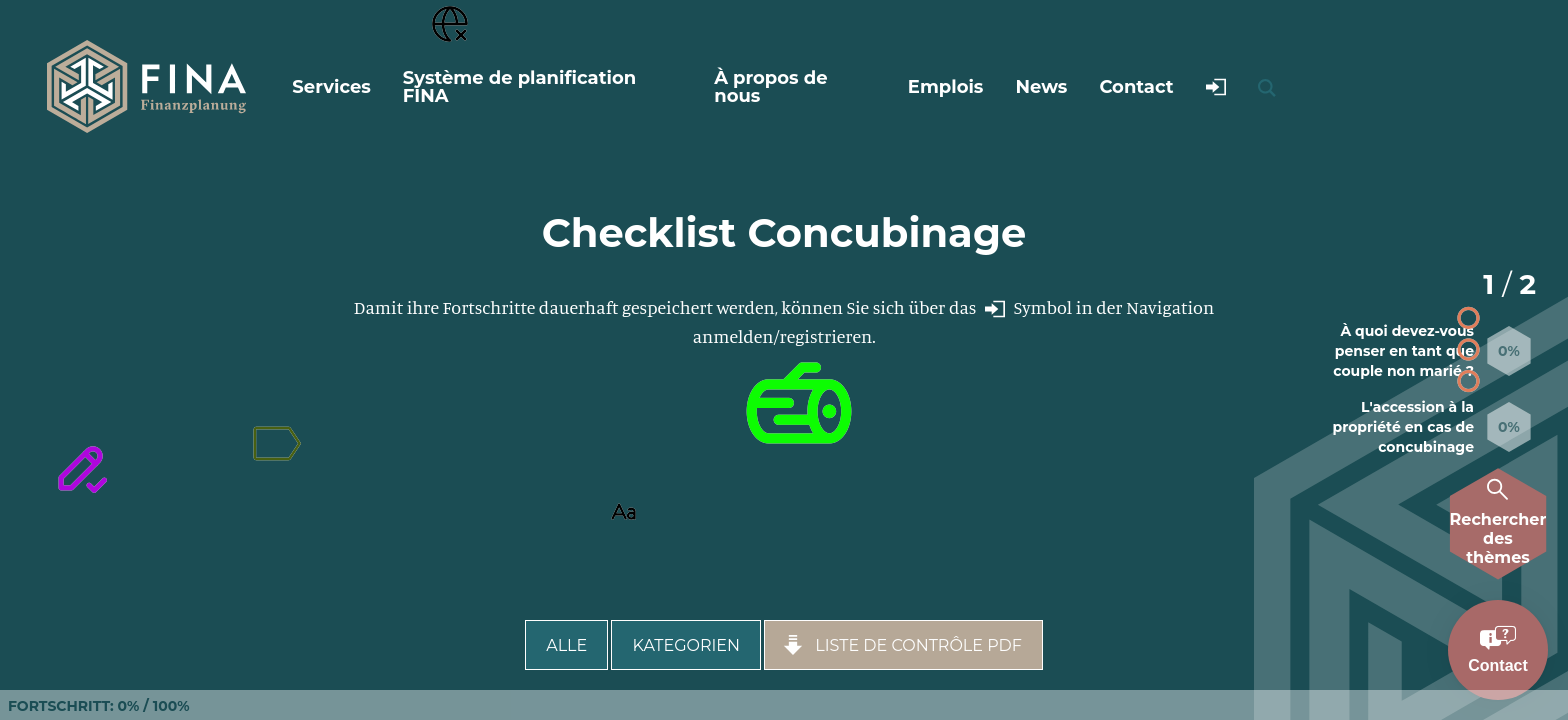 The height and width of the screenshot is (720, 1568). I want to click on open more options menu, so click(1468, 349).